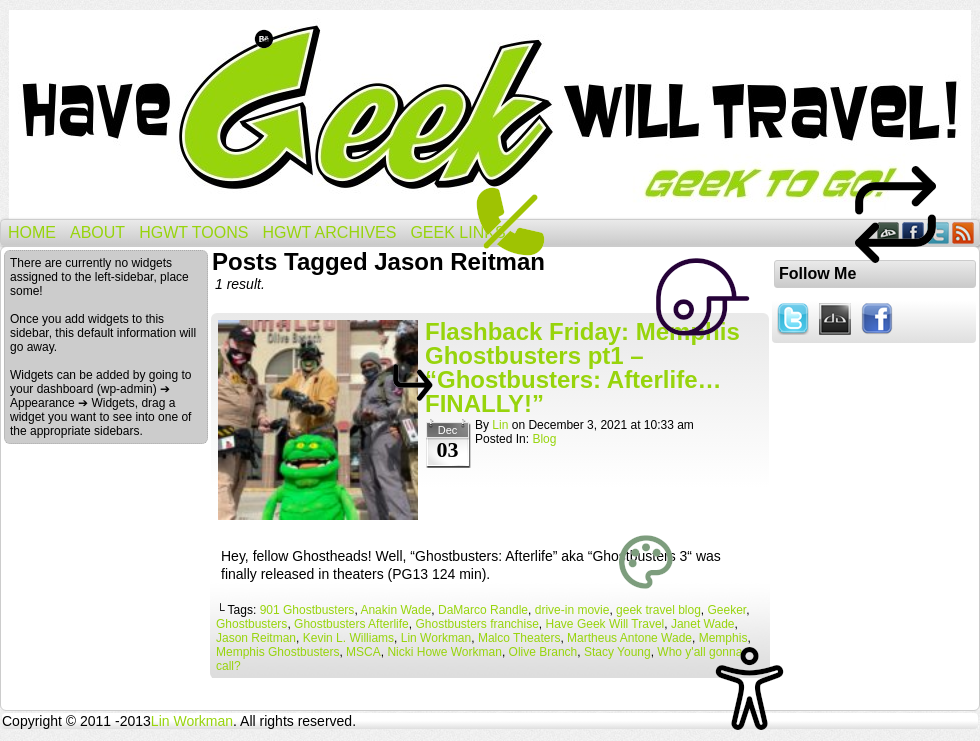 The height and width of the screenshot is (741, 980). Describe the element at coordinates (749, 688) in the screenshot. I see `access accessibility settings` at that location.